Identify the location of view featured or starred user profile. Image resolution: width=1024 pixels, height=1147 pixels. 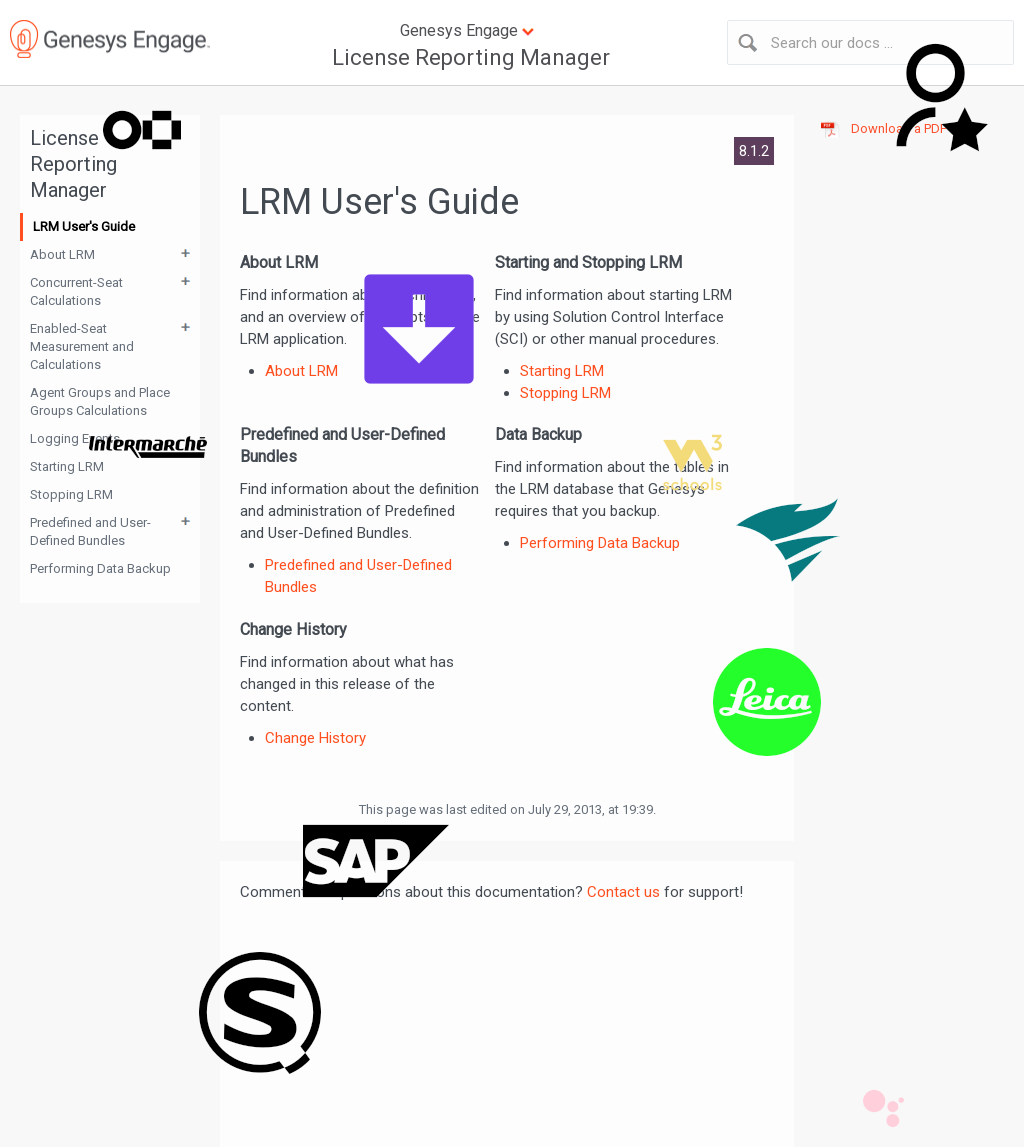
(935, 97).